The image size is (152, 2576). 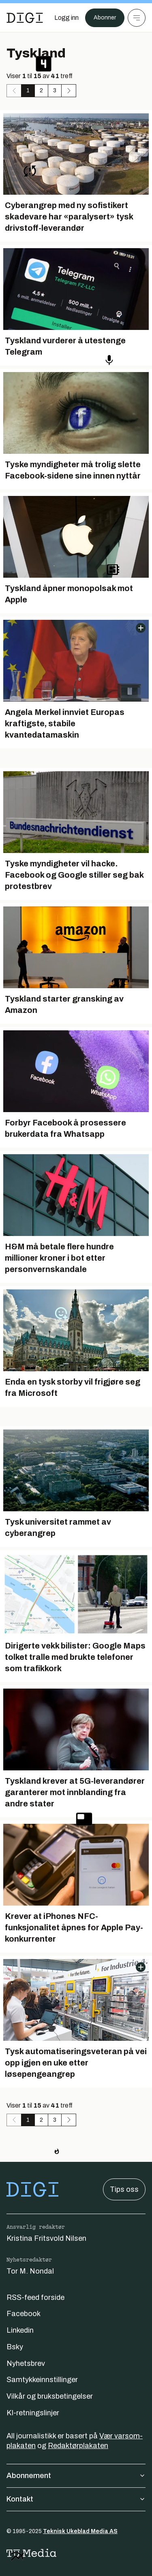 I want to click on view trending or popular content, so click(x=57, y=2151).